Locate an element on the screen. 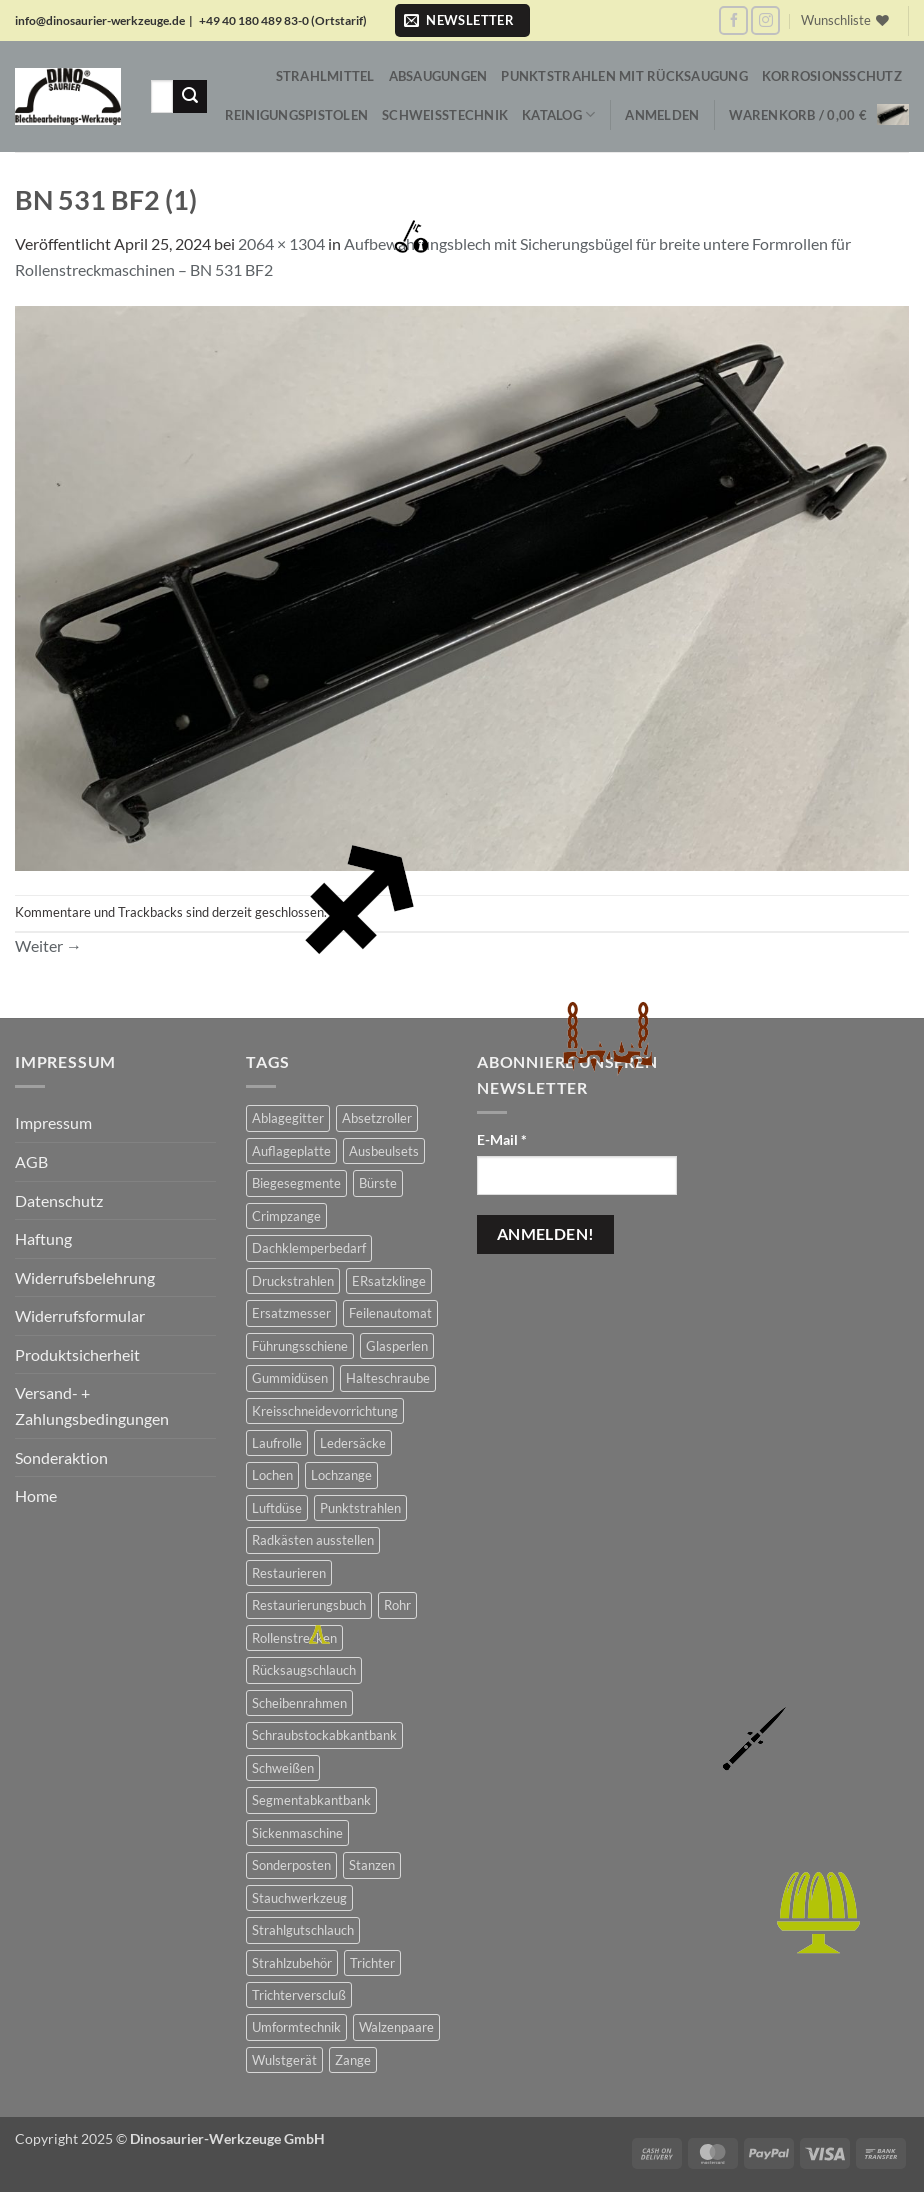 The height and width of the screenshot is (2192, 924). lock or unlock a game item is located at coordinates (411, 236).